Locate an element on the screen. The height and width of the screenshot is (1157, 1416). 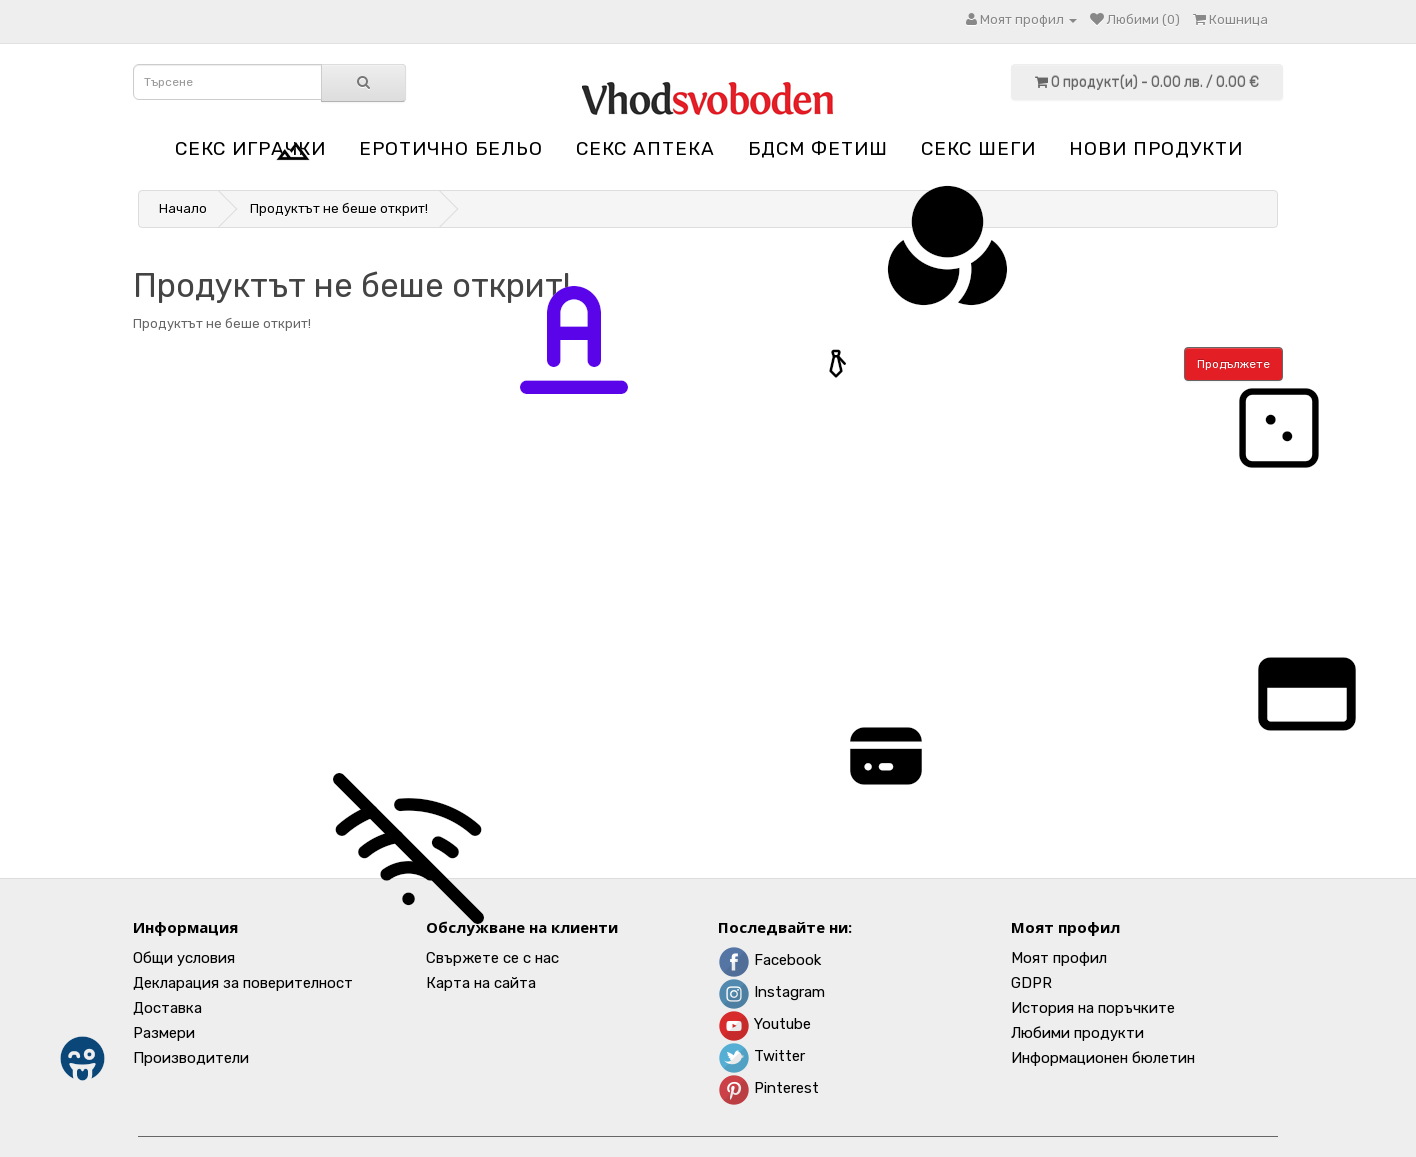
roll dice or generate random number is located at coordinates (1279, 428).